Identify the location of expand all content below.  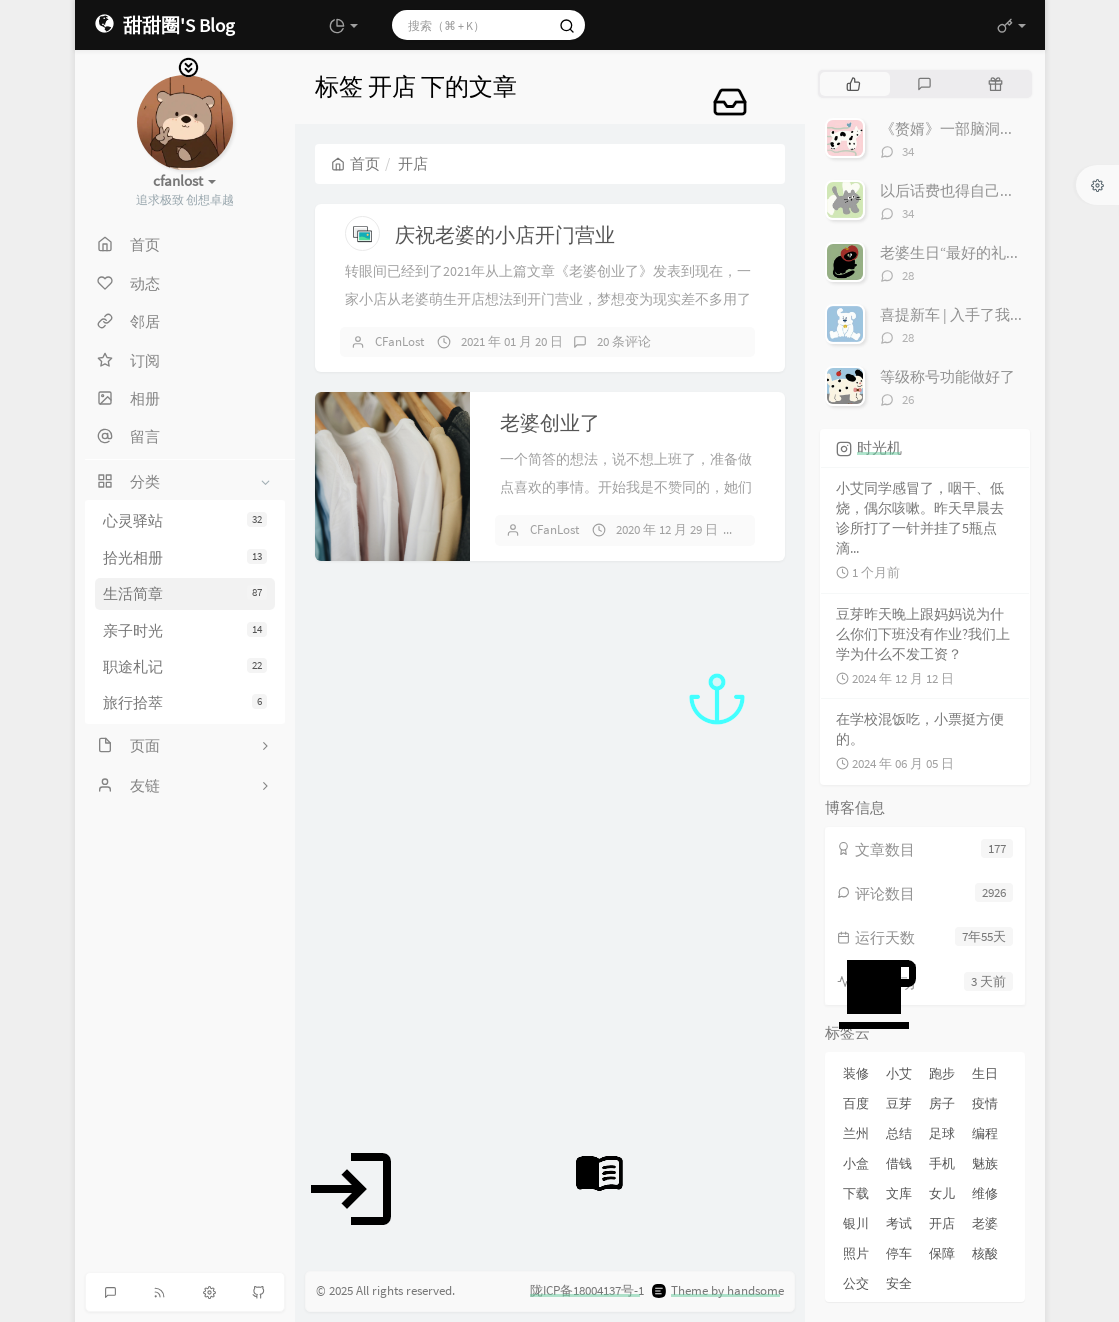
(188, 67).